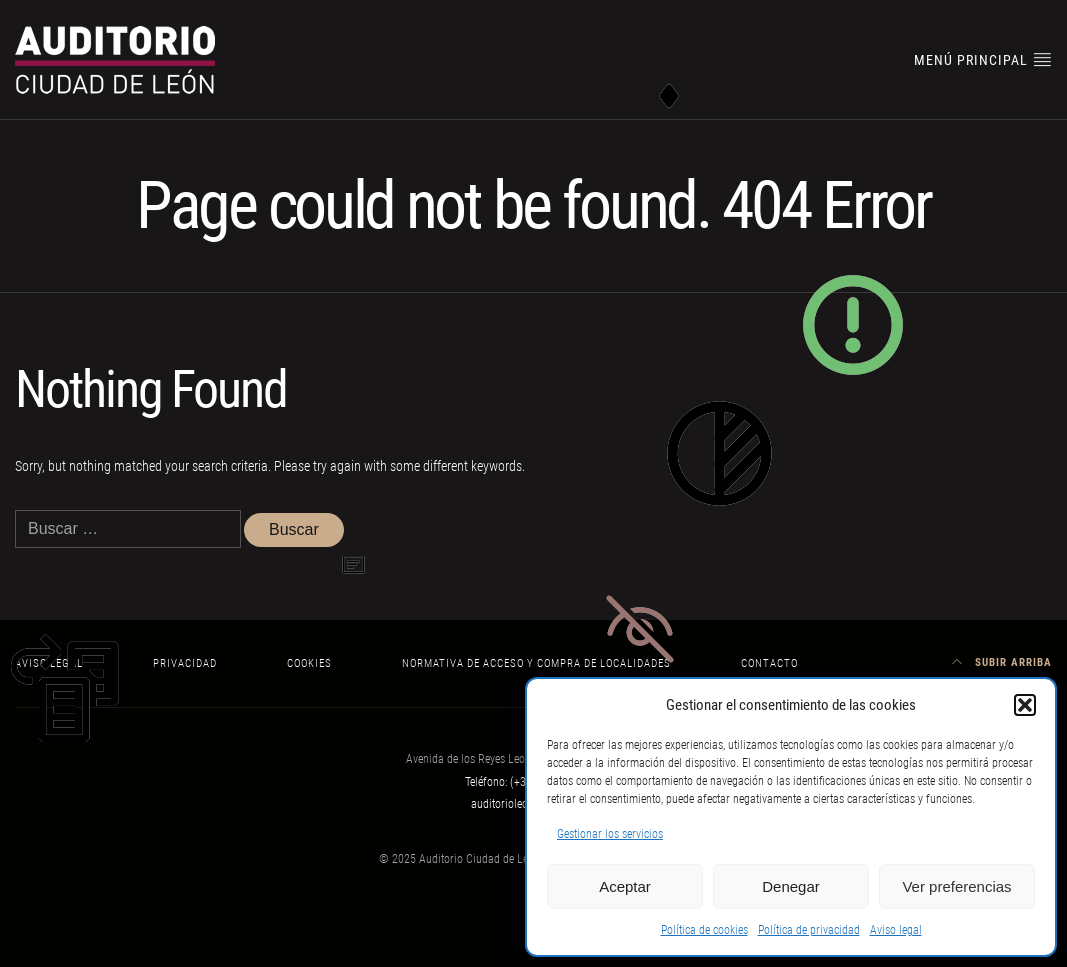  I want to click on indicates a warning or alert state, so click(853, 325).